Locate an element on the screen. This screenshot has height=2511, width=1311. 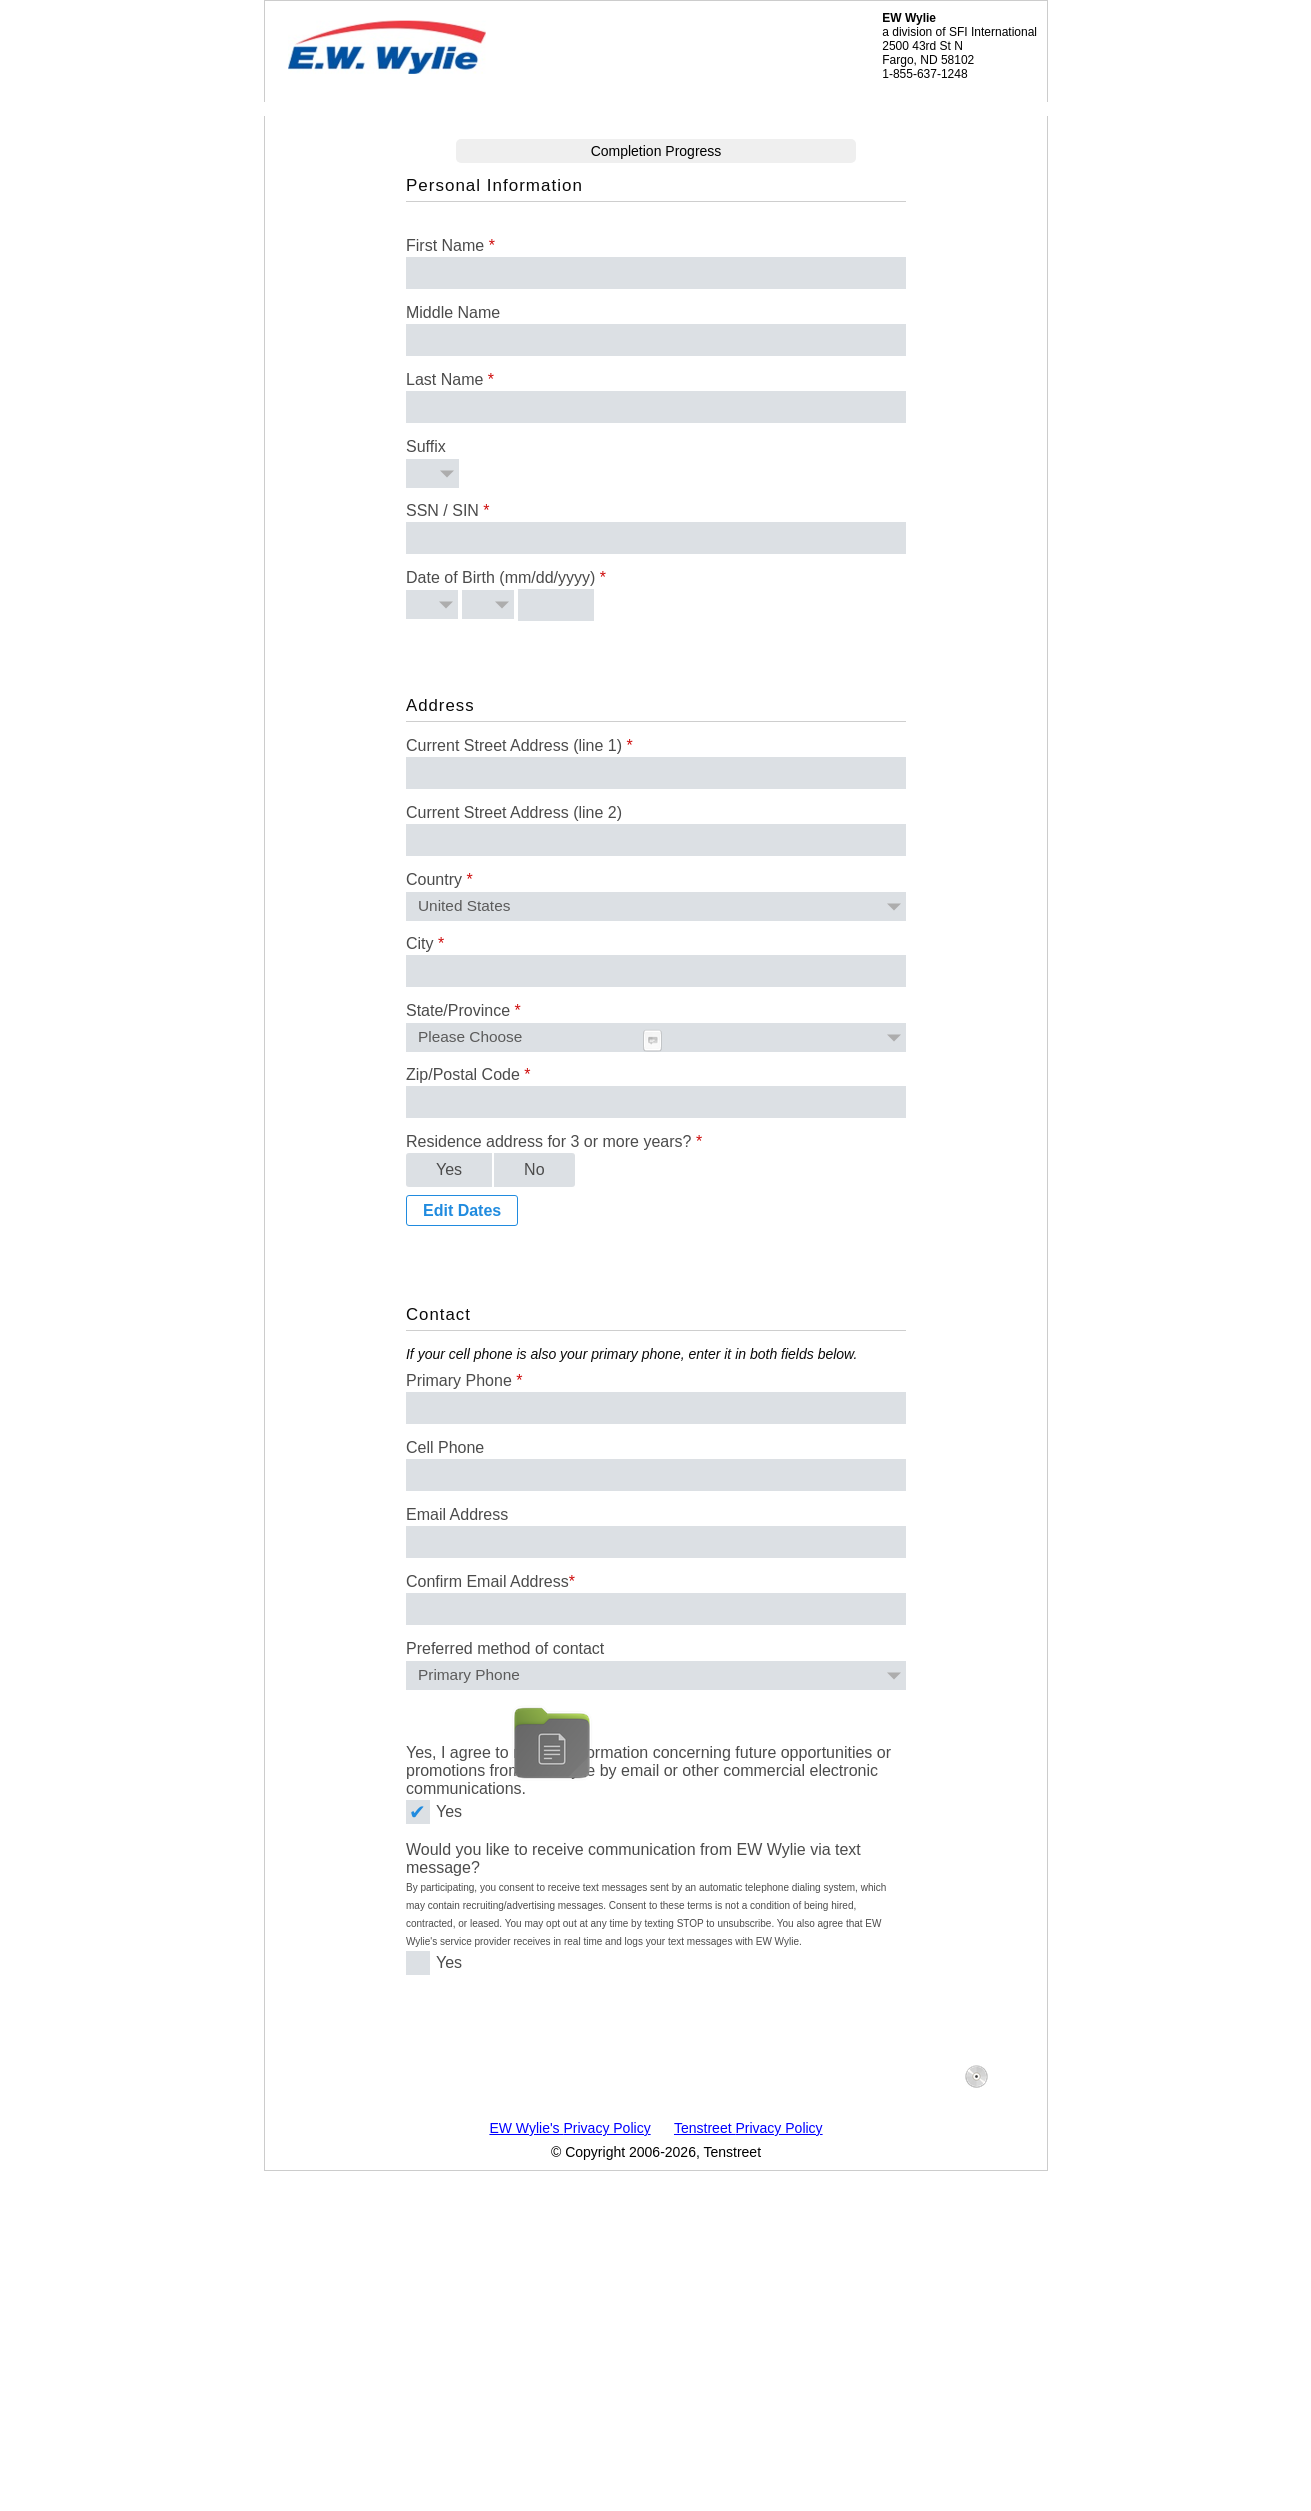
open your documents folder is located at coordinates (552, 1743).